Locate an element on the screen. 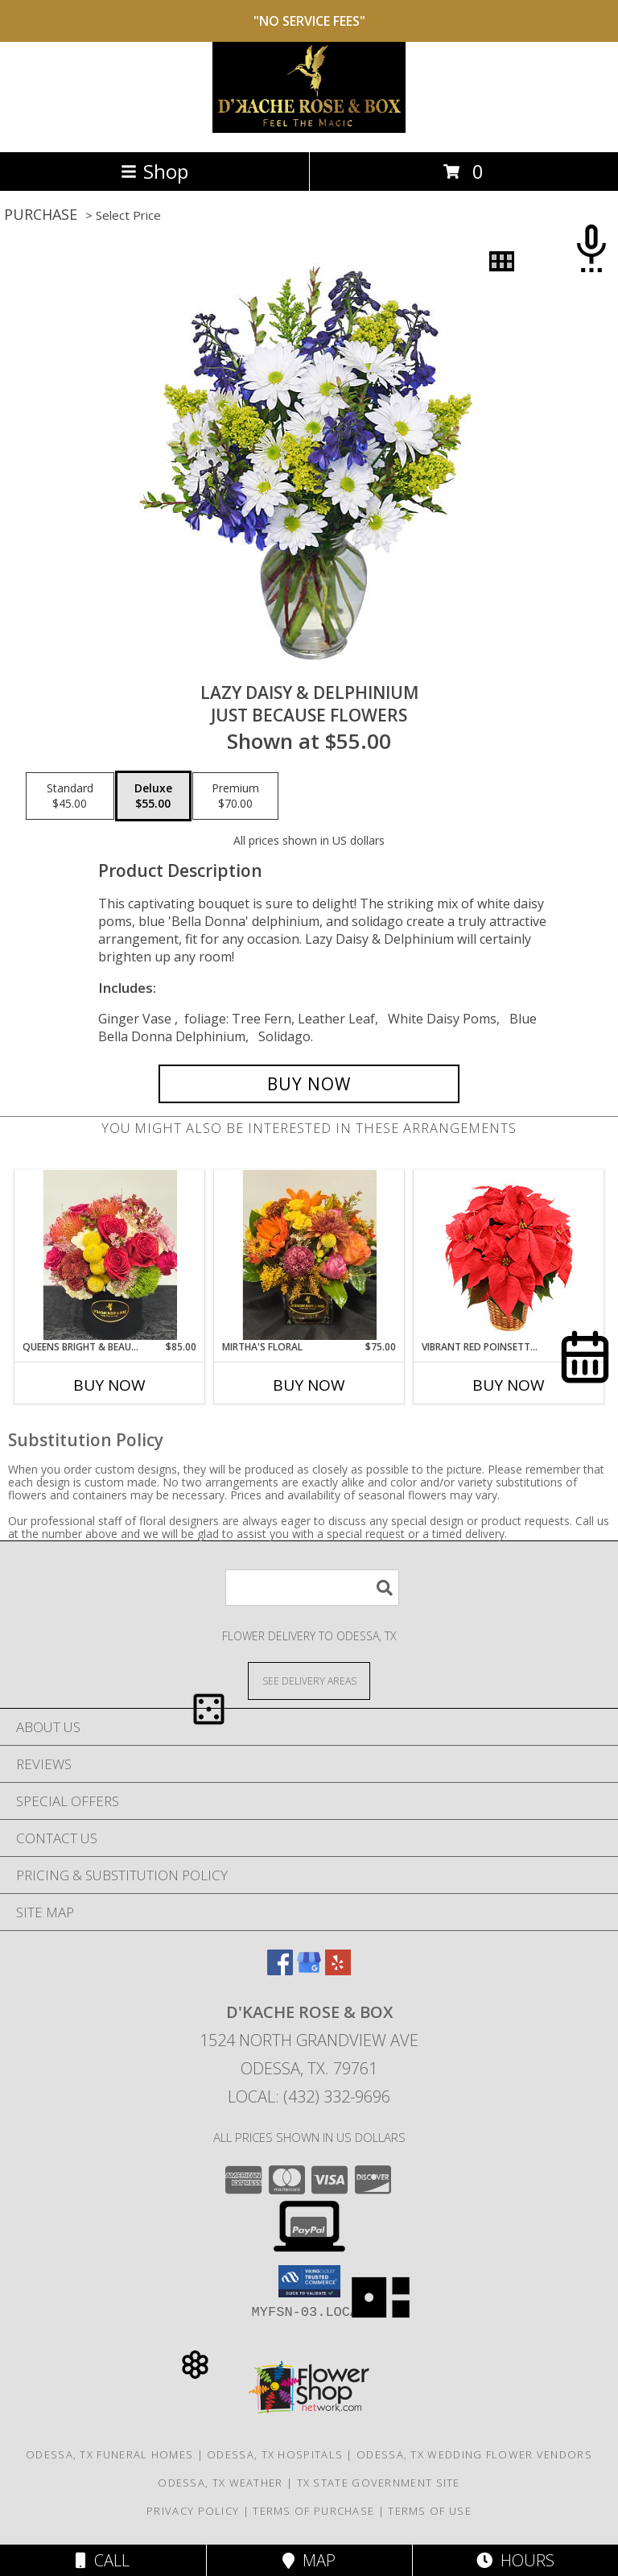 Image resolution: width=618 pixels, height=2576 pixels. access windows laptop settings is located at coordinates (309, 2227).